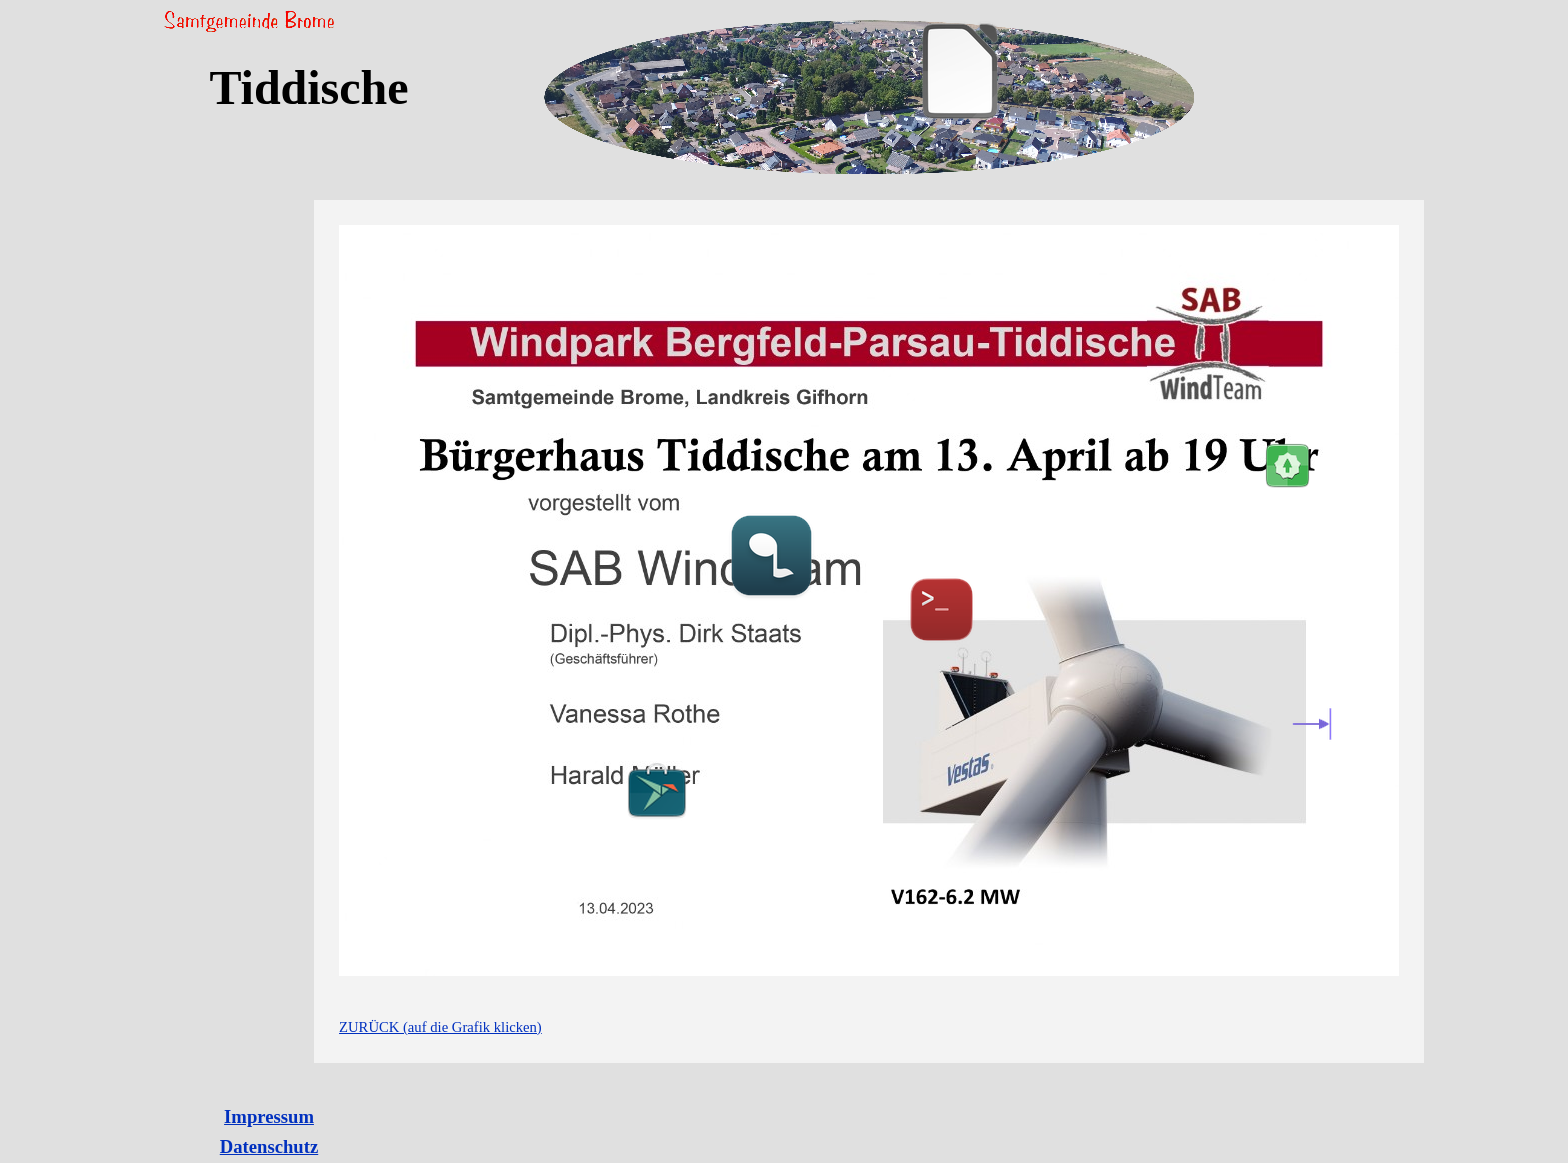  What do you see at coordinates (941, 609) in the screenshot?
I see `open terminal with superuser/root privileges` at bounding box center [941, 609].